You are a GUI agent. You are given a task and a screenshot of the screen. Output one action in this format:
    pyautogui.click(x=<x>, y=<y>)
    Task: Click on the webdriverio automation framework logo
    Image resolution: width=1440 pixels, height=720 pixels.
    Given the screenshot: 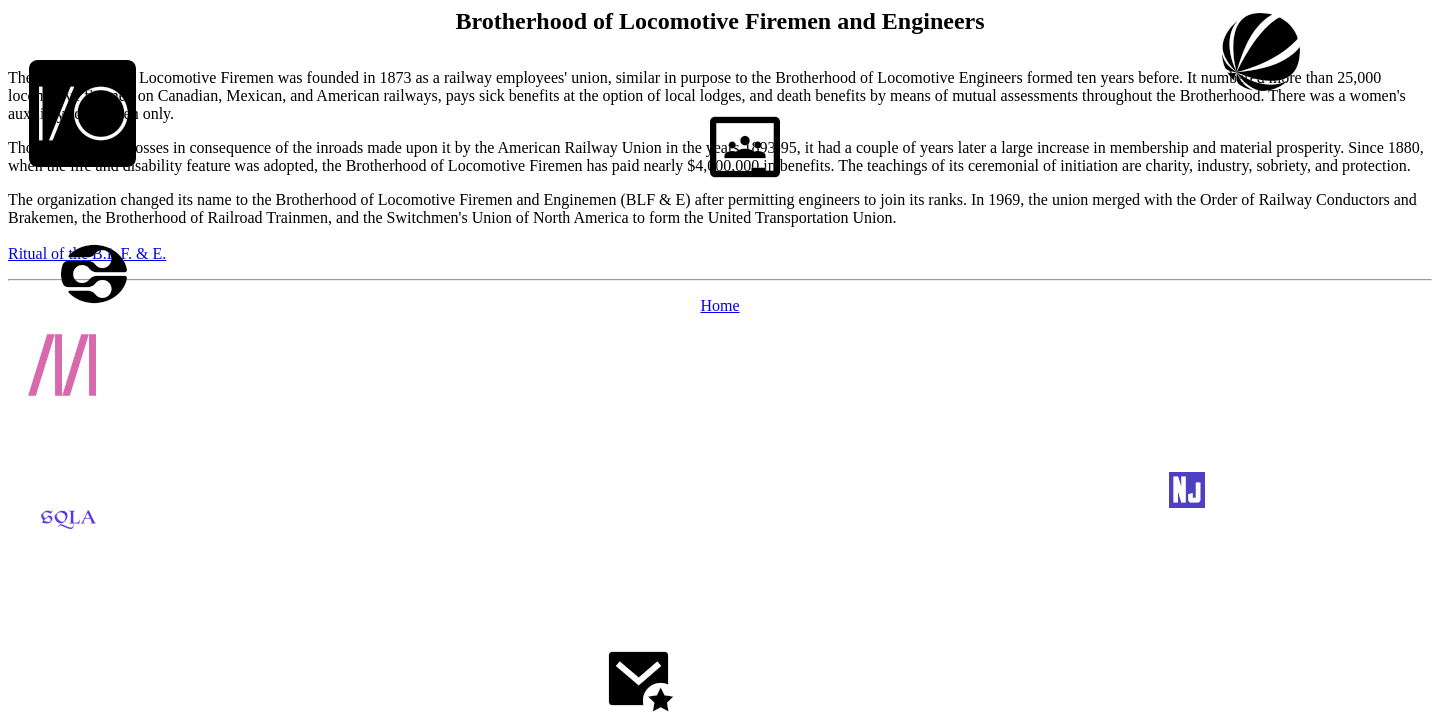 What is the action you would take?
    pyautogui.click(x=82, y=113)
    